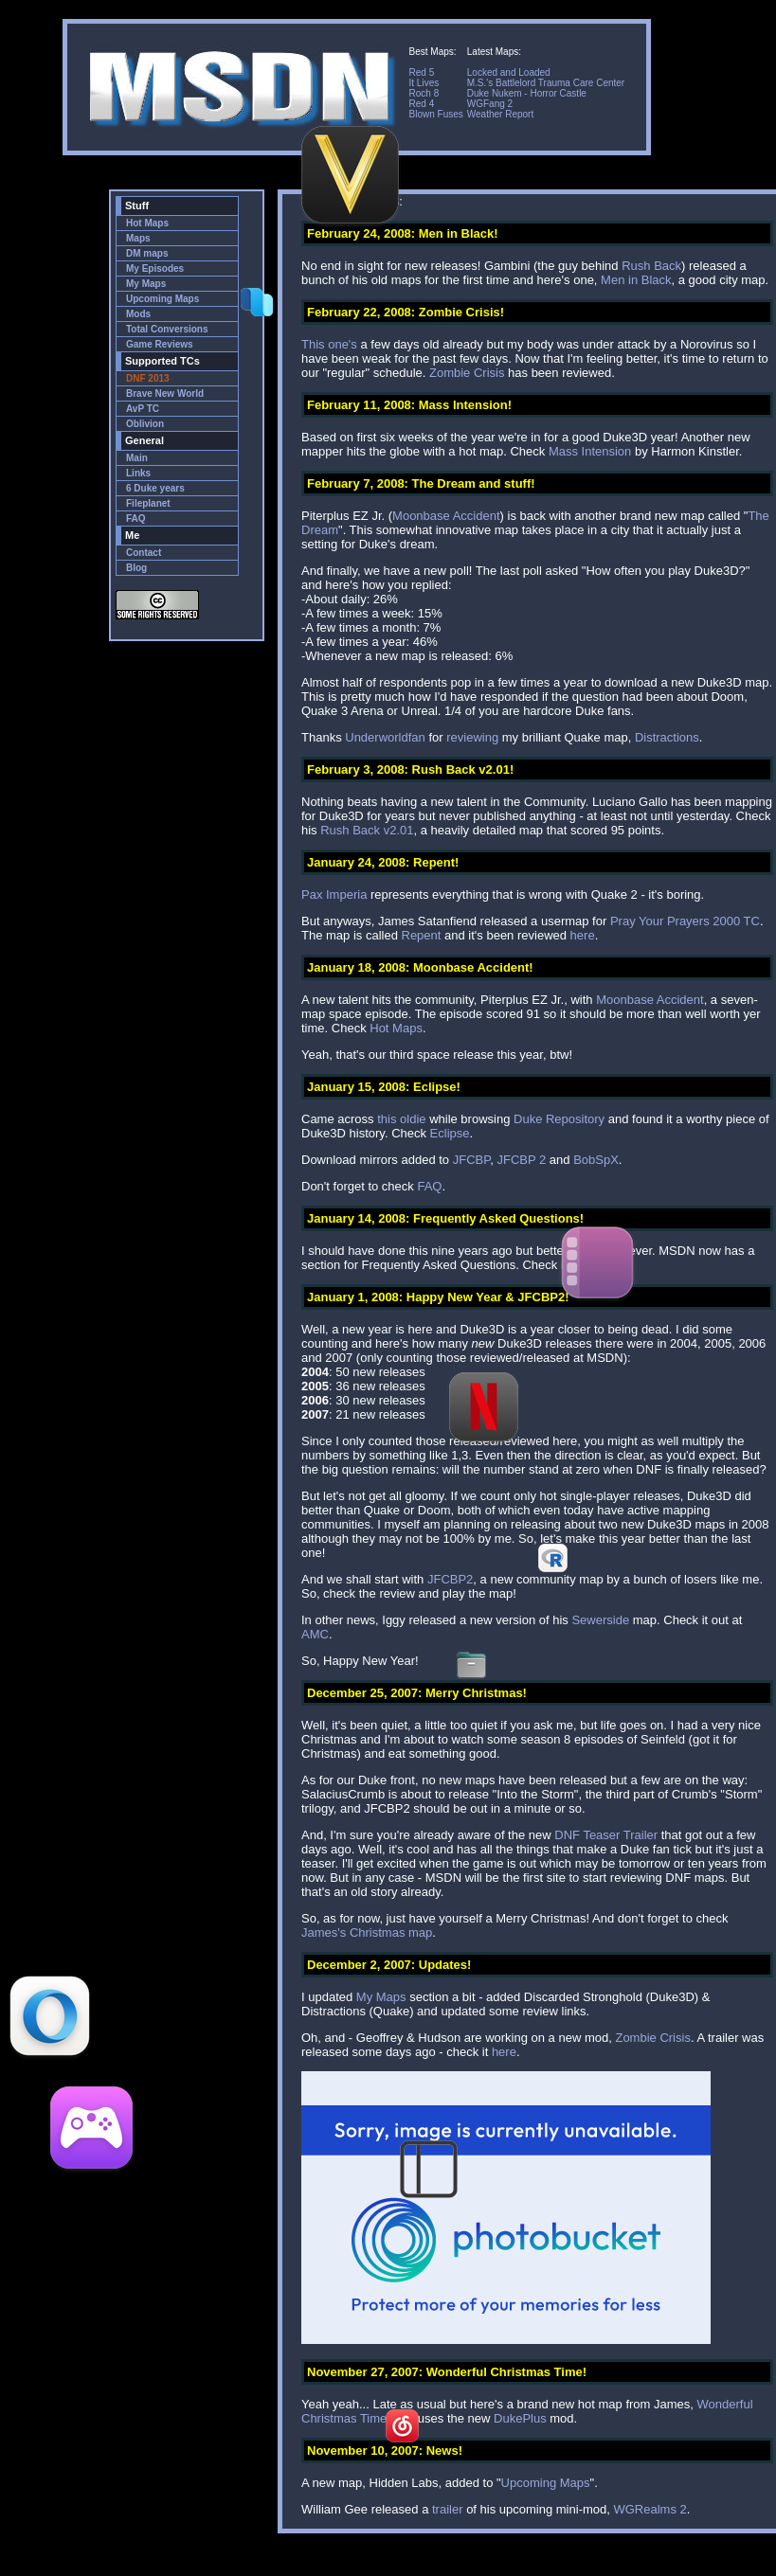 The image size is (776, 2576). Describe the element at coordinates (483, 1406) in the screenshot. I see `open Netflix app` at that location.